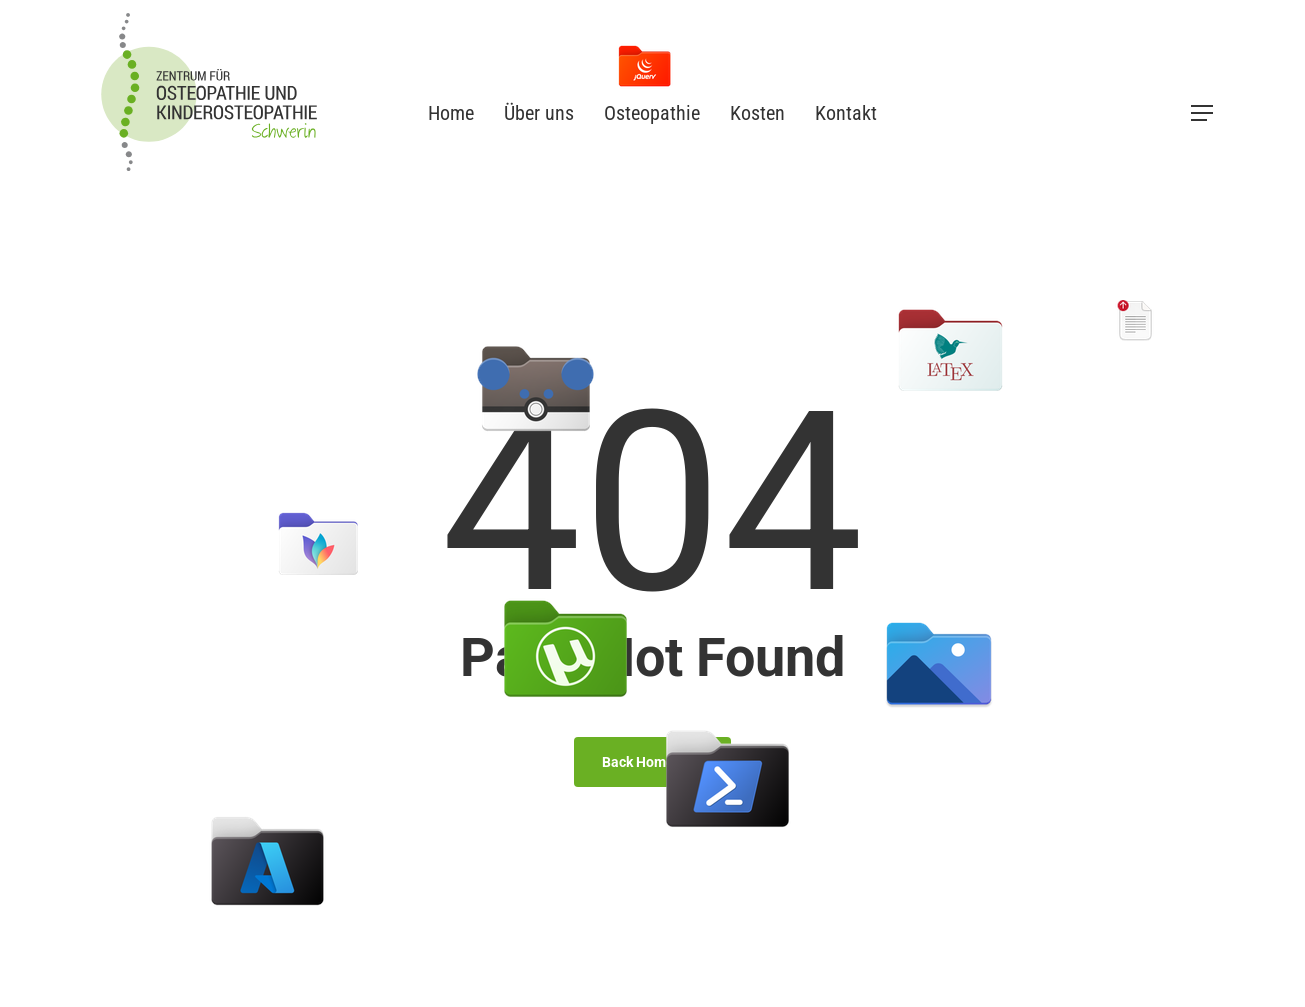 The width and height of the screenshot is (1305, 1007). I want to click on folder containing pokémon heavy ball assets, so click(535, 391).